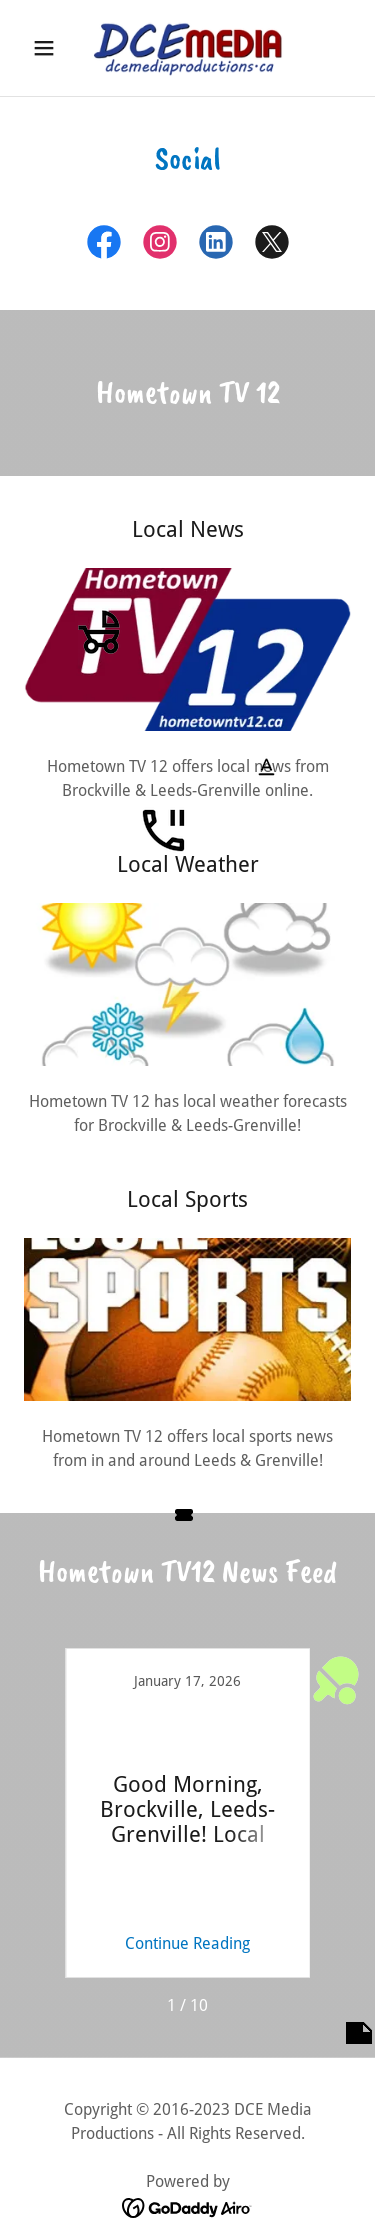 Image resolution: width=375 pixels, height=2218 pixels. I want to click on create a new note, so click(359, 2033).